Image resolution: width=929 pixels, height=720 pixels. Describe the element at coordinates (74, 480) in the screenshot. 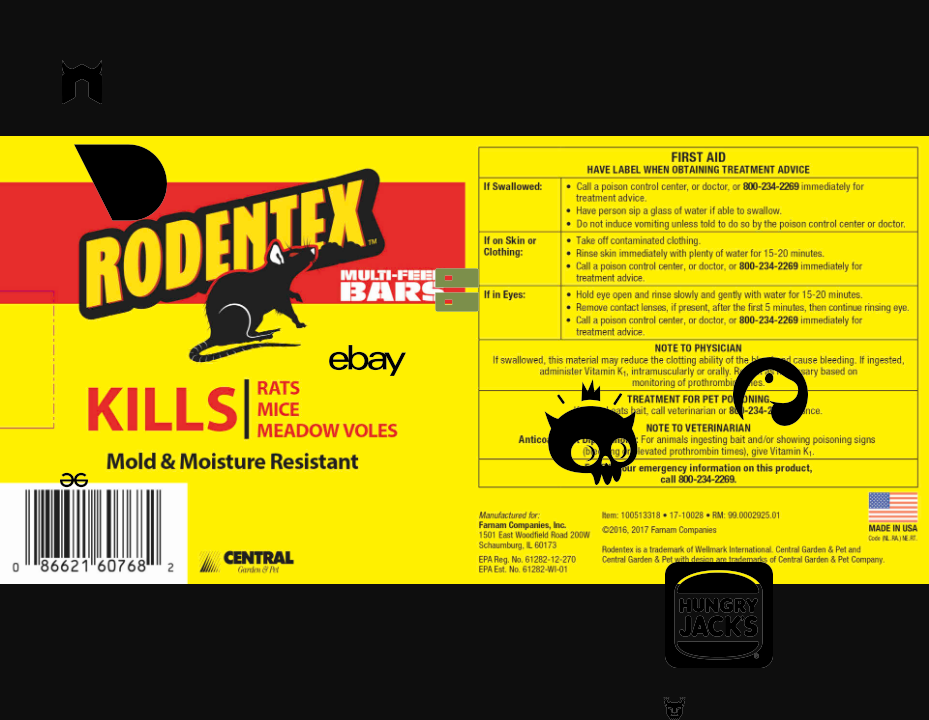

I see `visit geeksforgeeks website` at that location.